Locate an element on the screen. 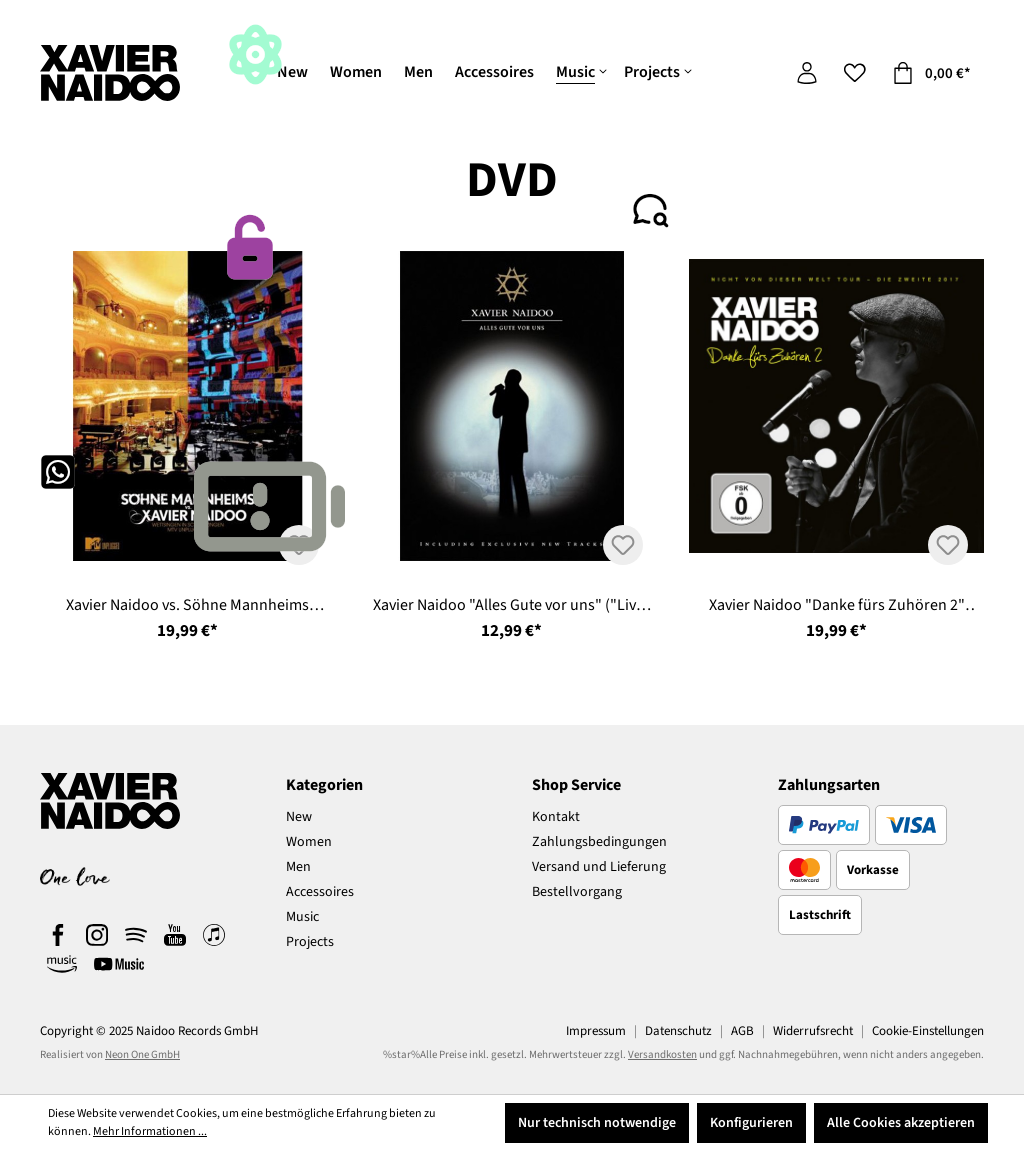 The image size is (1024, 1151). search through your messages is located at coordinates (650, 209).